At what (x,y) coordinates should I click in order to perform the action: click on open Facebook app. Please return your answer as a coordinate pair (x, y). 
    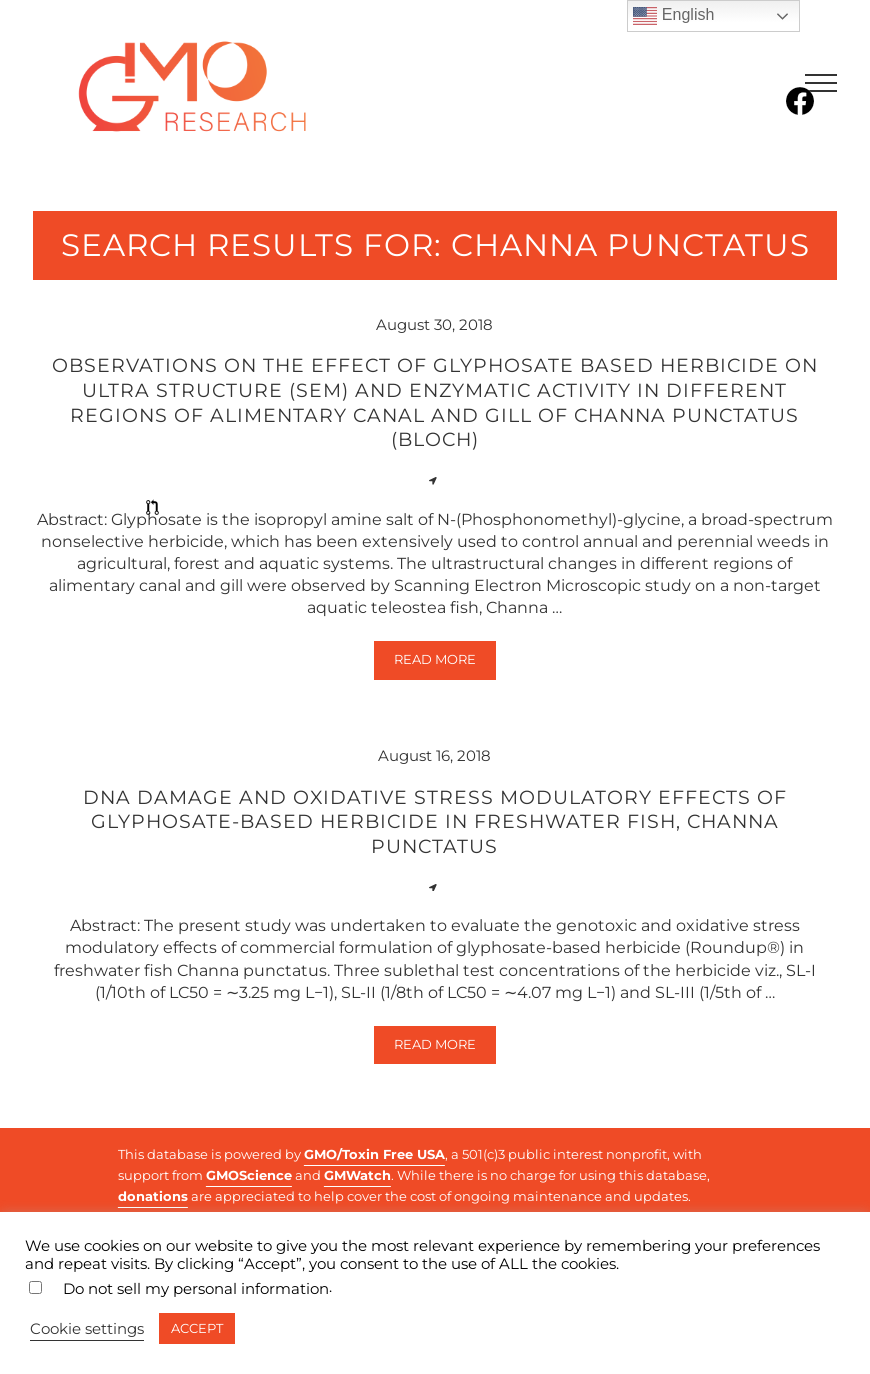
    Looking at the image, I should click on (800, 101).